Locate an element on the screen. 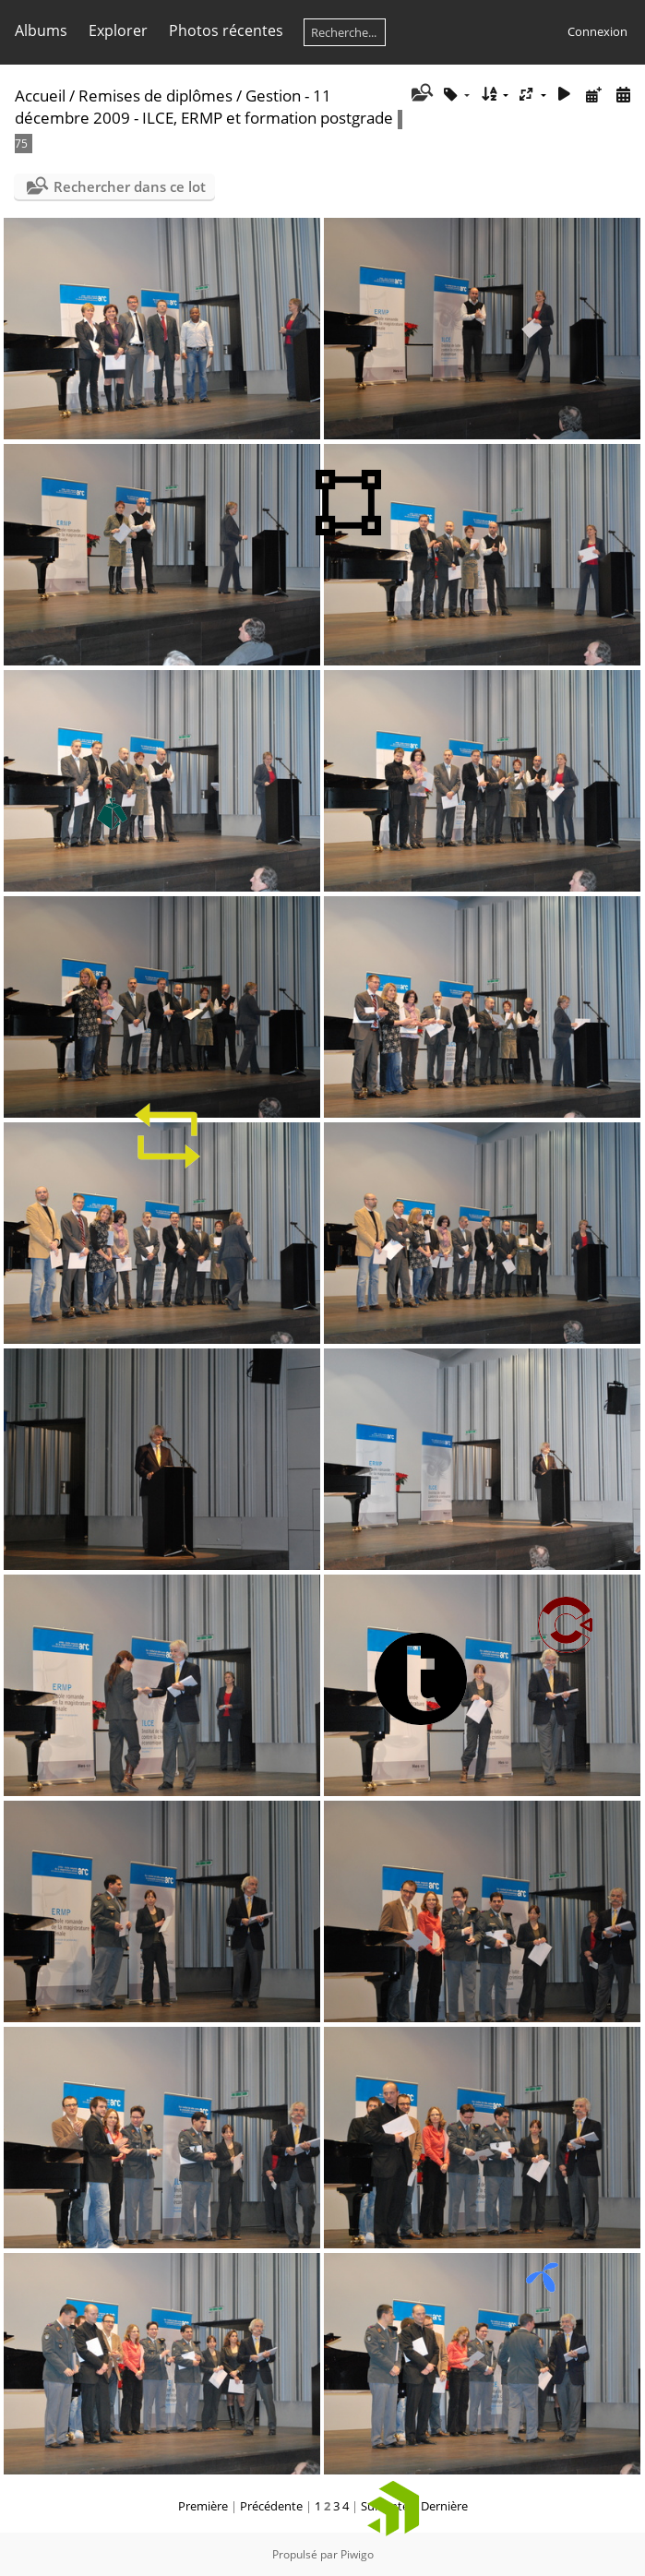 Image resolution: width=645 pixels, height=2576 pixels. asahi linux project logo is located at coordinates (112, 813).